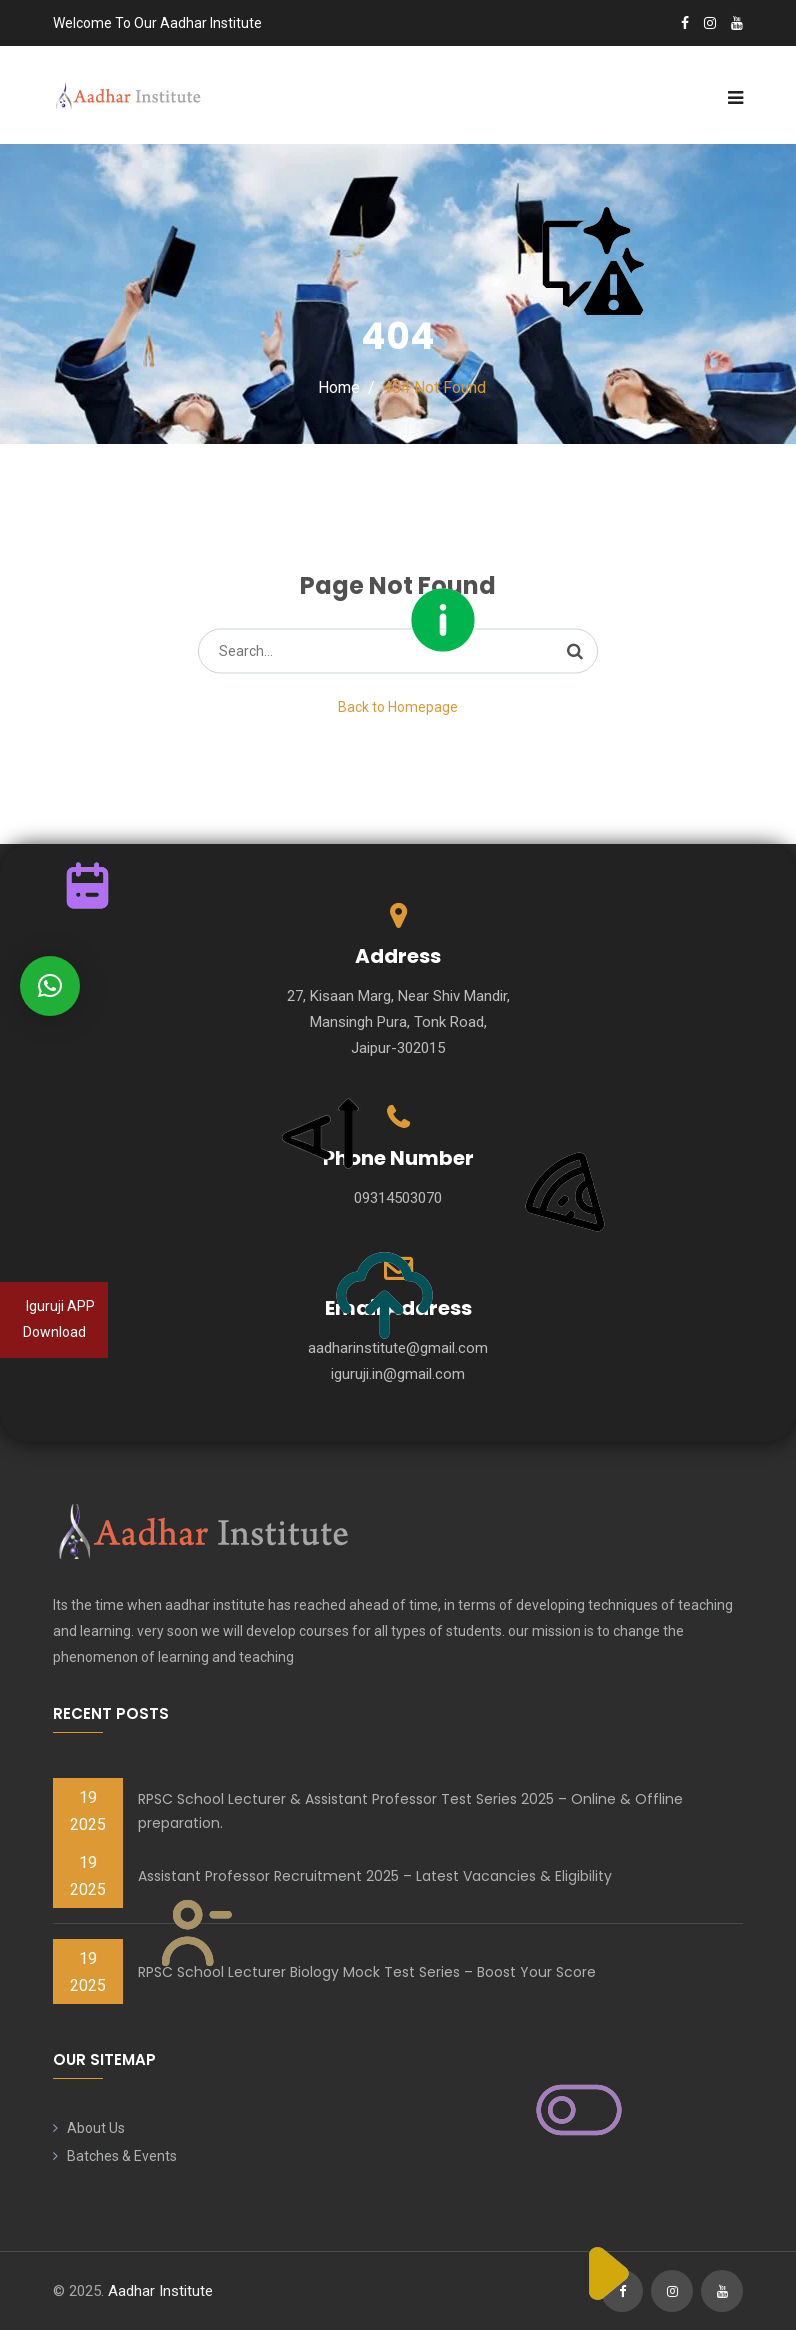 The height and width of the screenshot is (2330, 796). Describe the element at coordinates (322, 1133) in the screenshot. I see `rotate text orientation upward` at that location.